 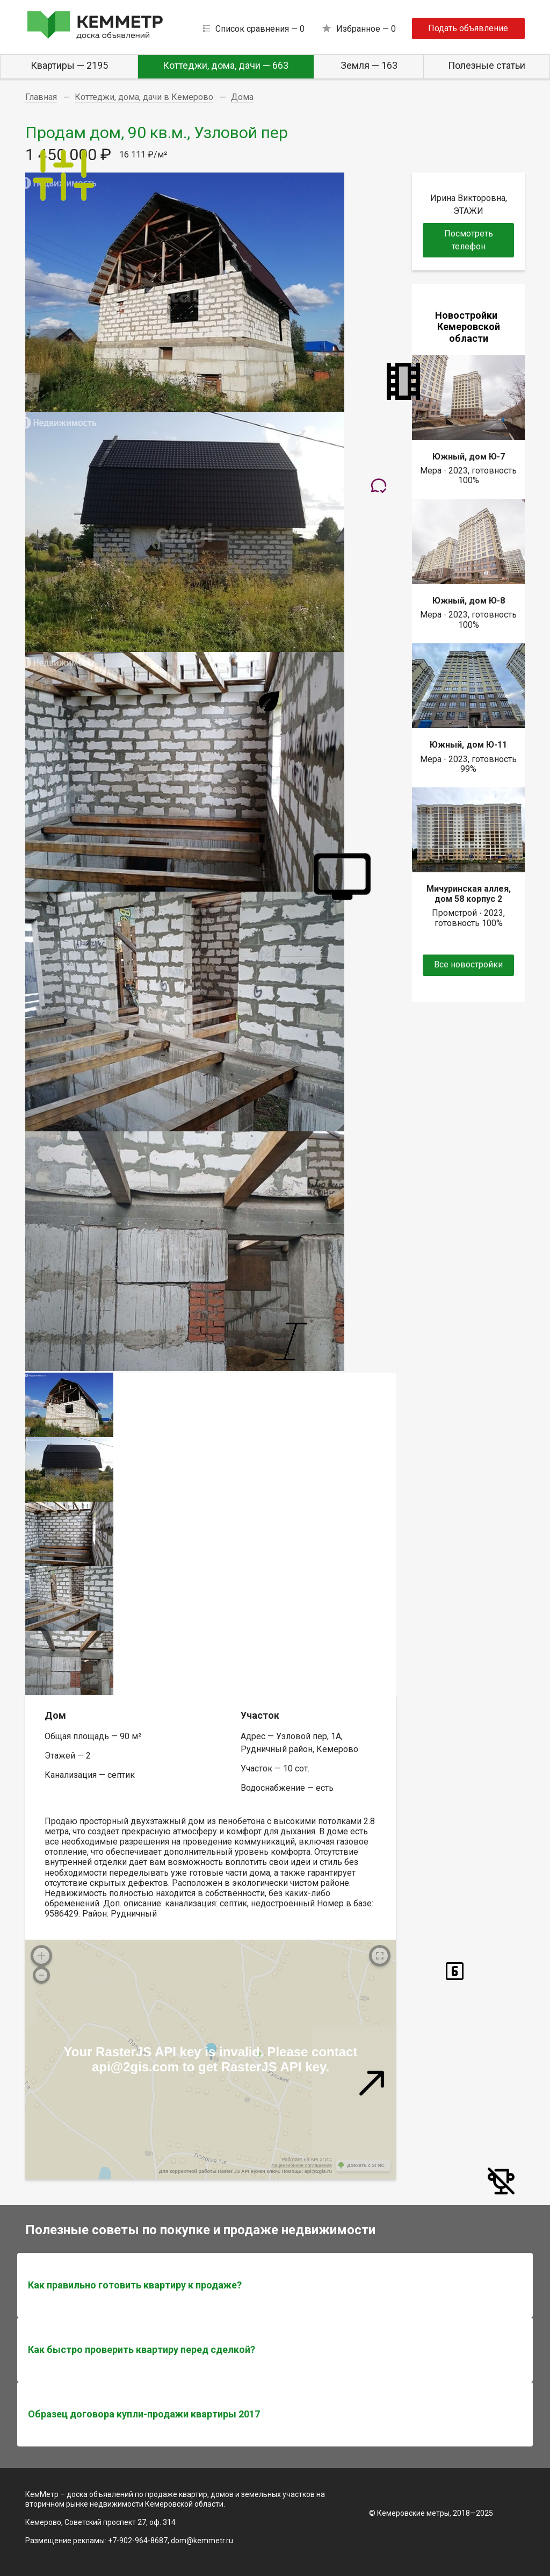 What do you see at coordinates (342, 877) in the screenshot?
I see `access personal video or screen sharing` at bounding box center [342, 877].